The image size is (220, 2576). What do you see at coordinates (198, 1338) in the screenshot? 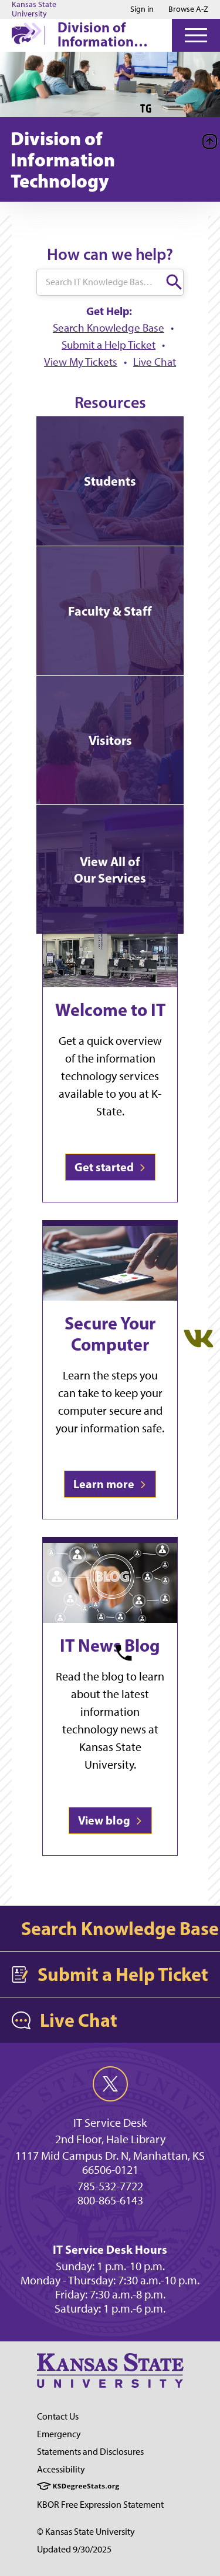
I see `open VK social network` at bounding box center [198, 1338].